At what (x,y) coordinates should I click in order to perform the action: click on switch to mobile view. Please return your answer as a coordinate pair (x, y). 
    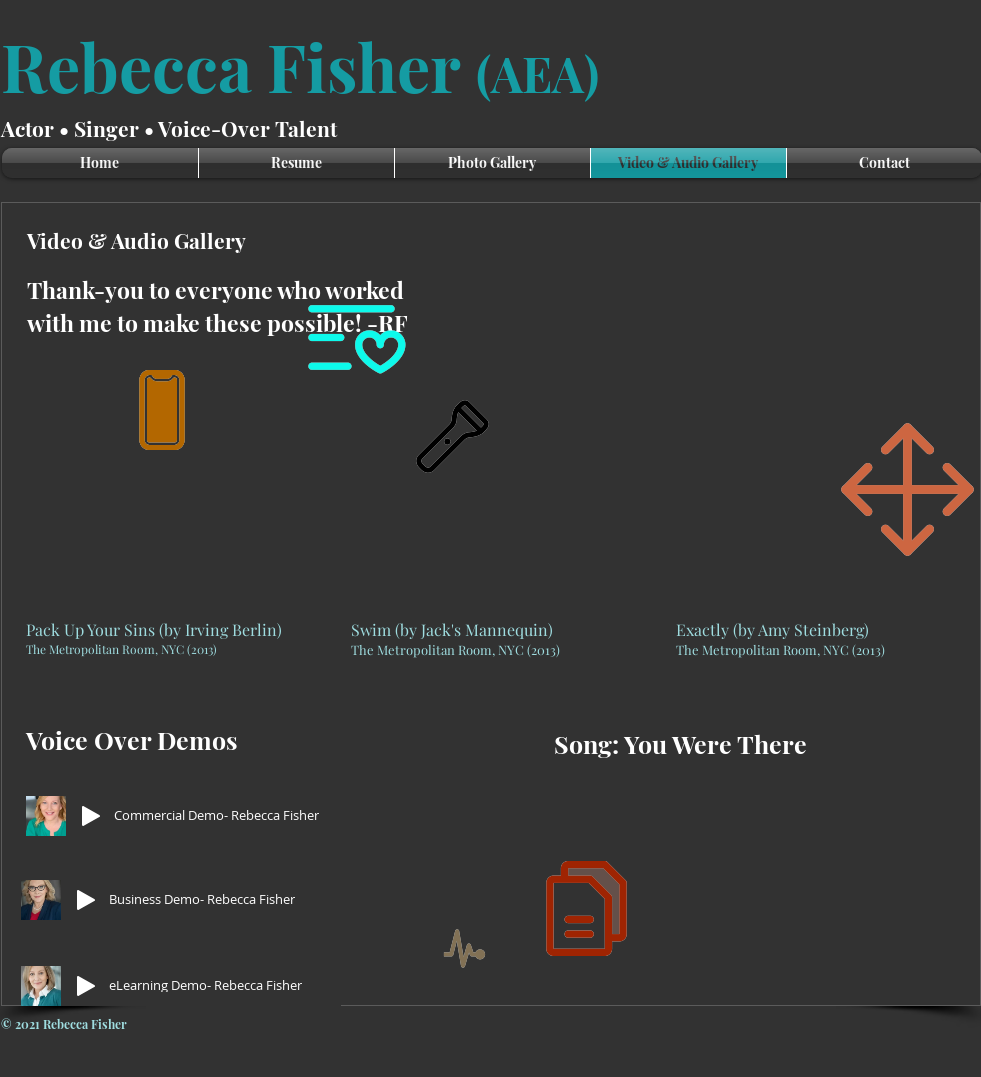
    Looking at the image, I should click on (162, 410).